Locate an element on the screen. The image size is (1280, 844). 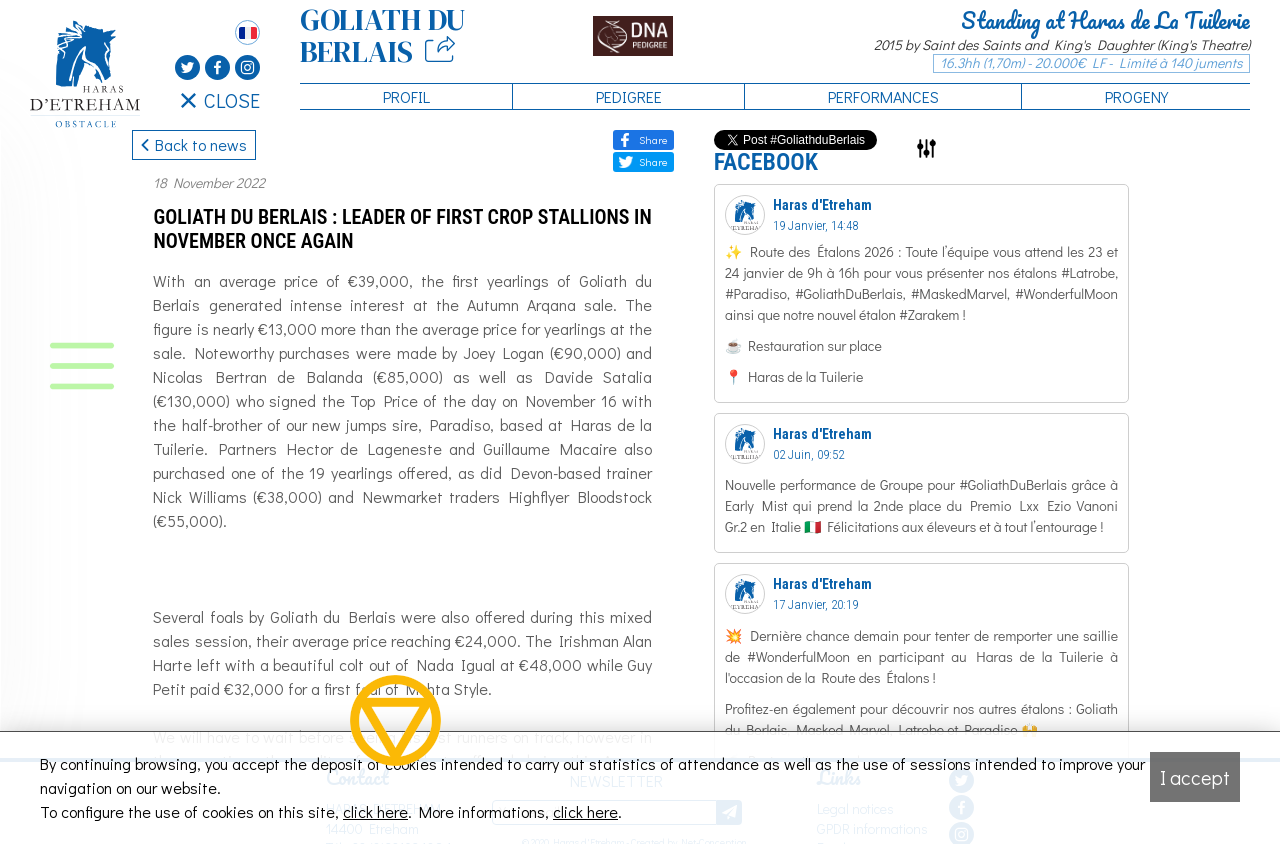
geometric shape or design element is located at coordinates (395, 720).